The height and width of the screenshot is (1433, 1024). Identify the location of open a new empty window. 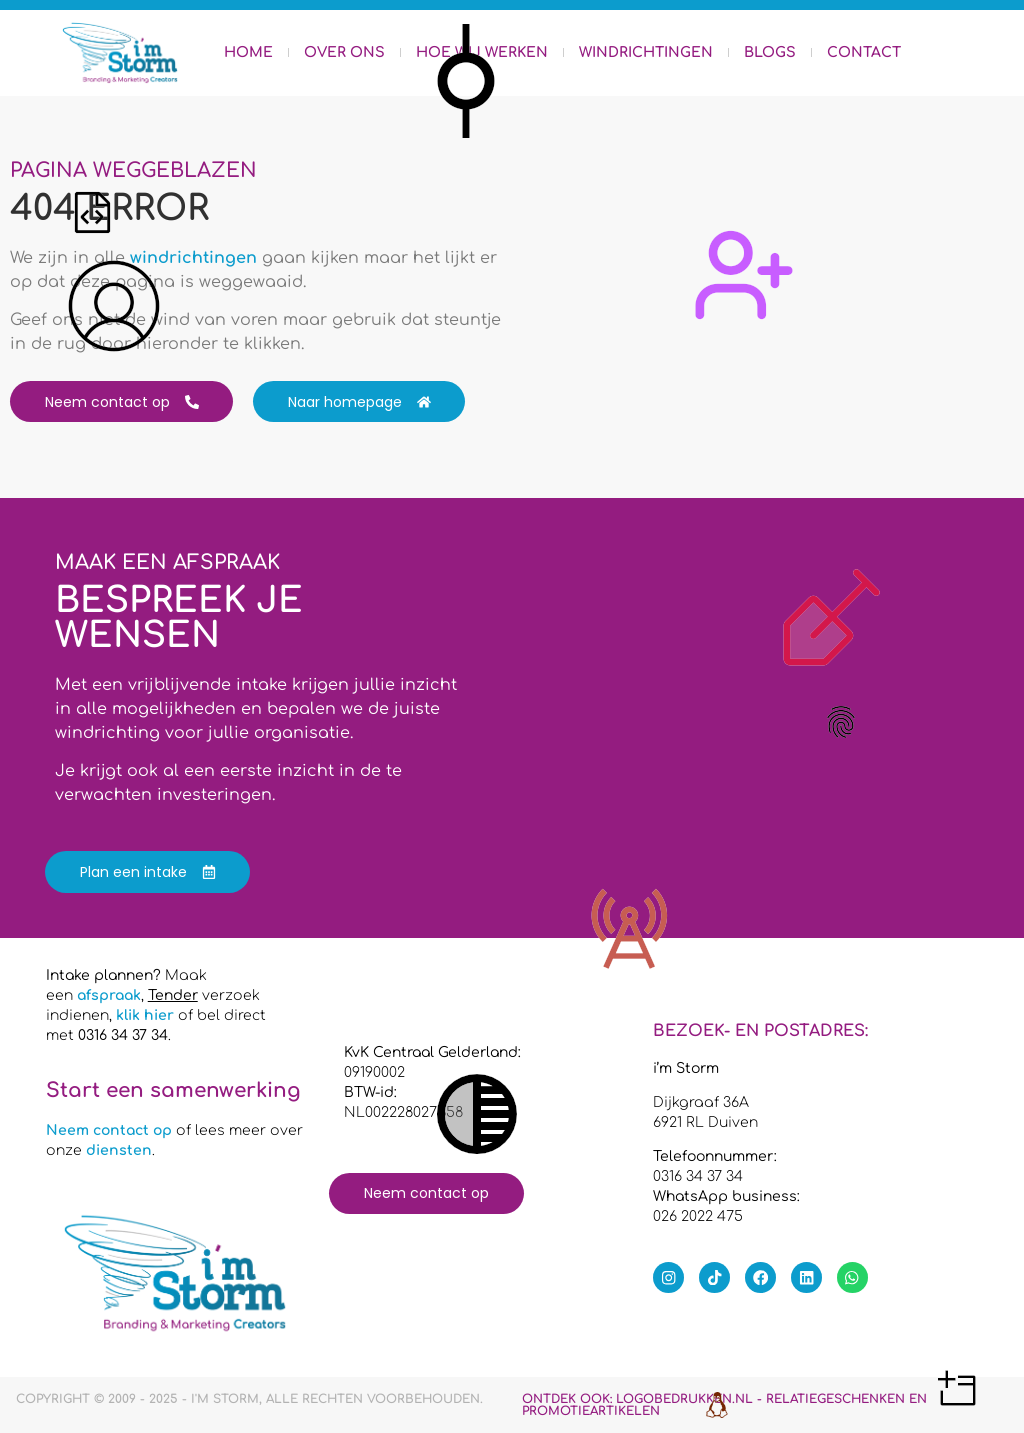
(958, 1388).